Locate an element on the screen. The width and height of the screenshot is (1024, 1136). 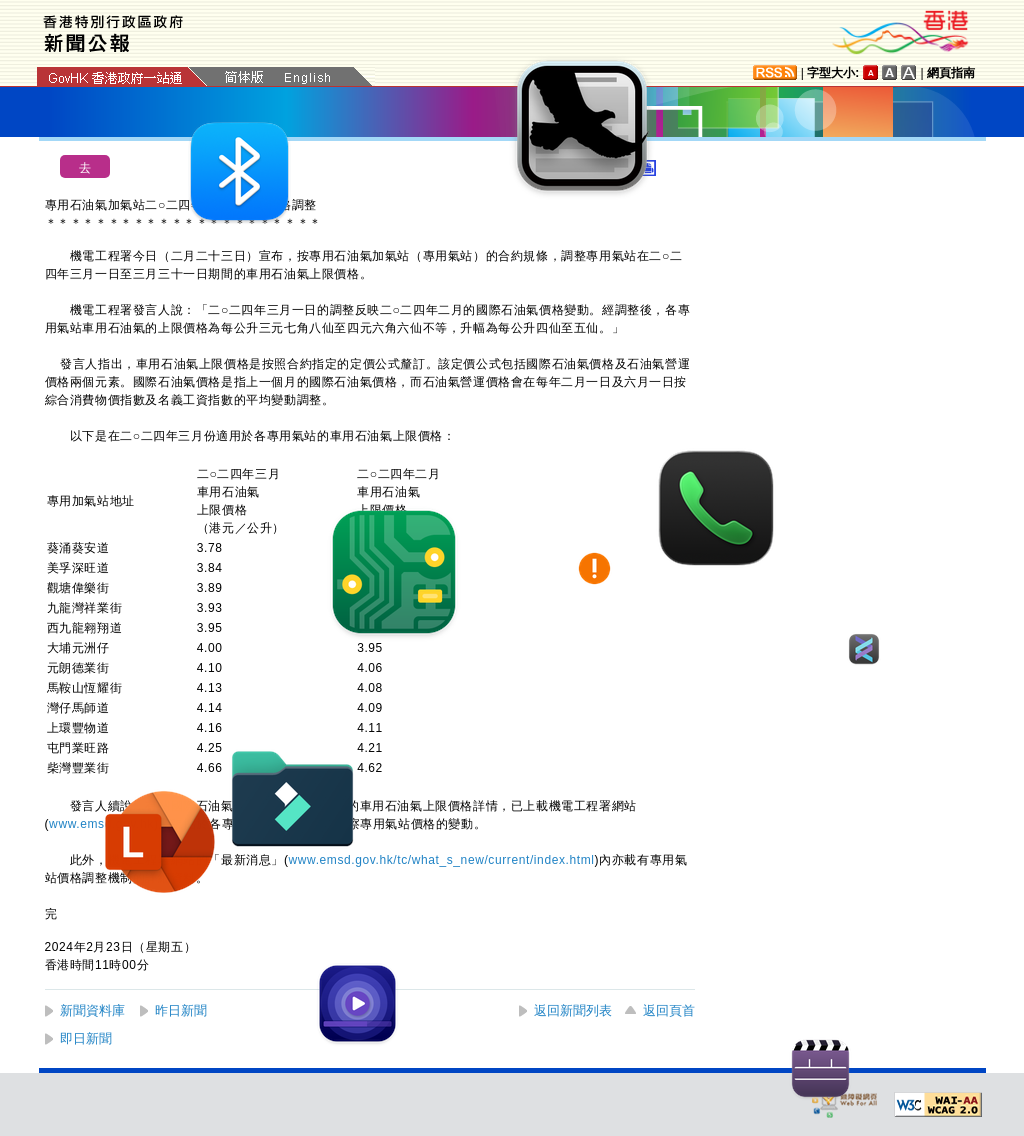
open Setzer LaTeX editor application is located at coordinates (582, 126).